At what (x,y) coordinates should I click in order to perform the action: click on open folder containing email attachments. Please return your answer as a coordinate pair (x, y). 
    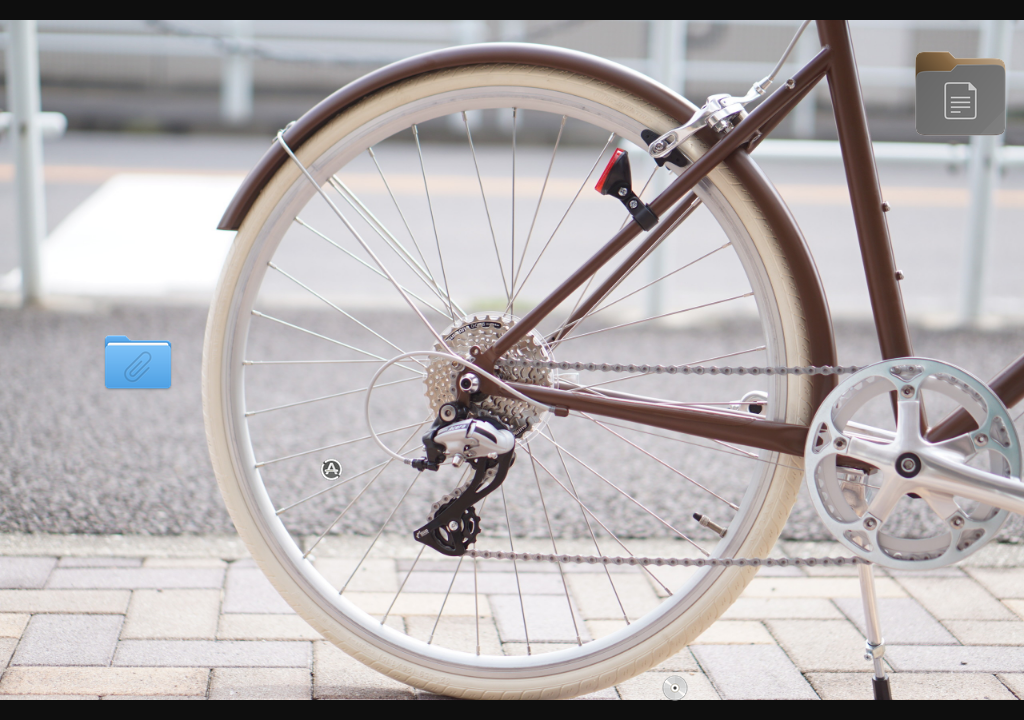
    Looking at the image, I should click on (138, 362).